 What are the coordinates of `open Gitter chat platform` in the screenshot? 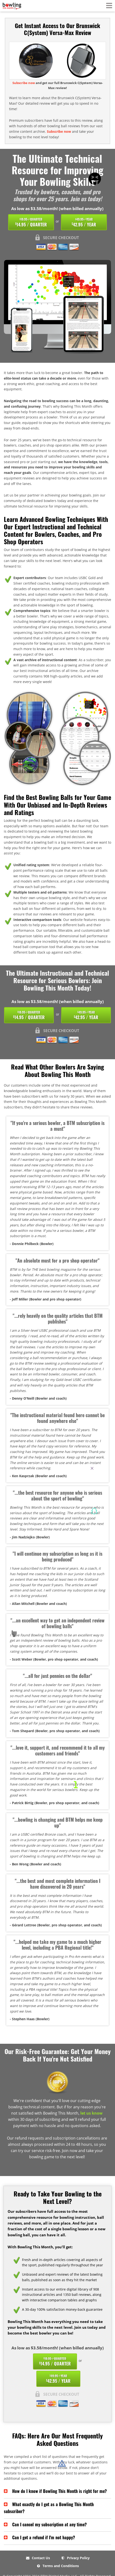 It's located at (14, 1634).